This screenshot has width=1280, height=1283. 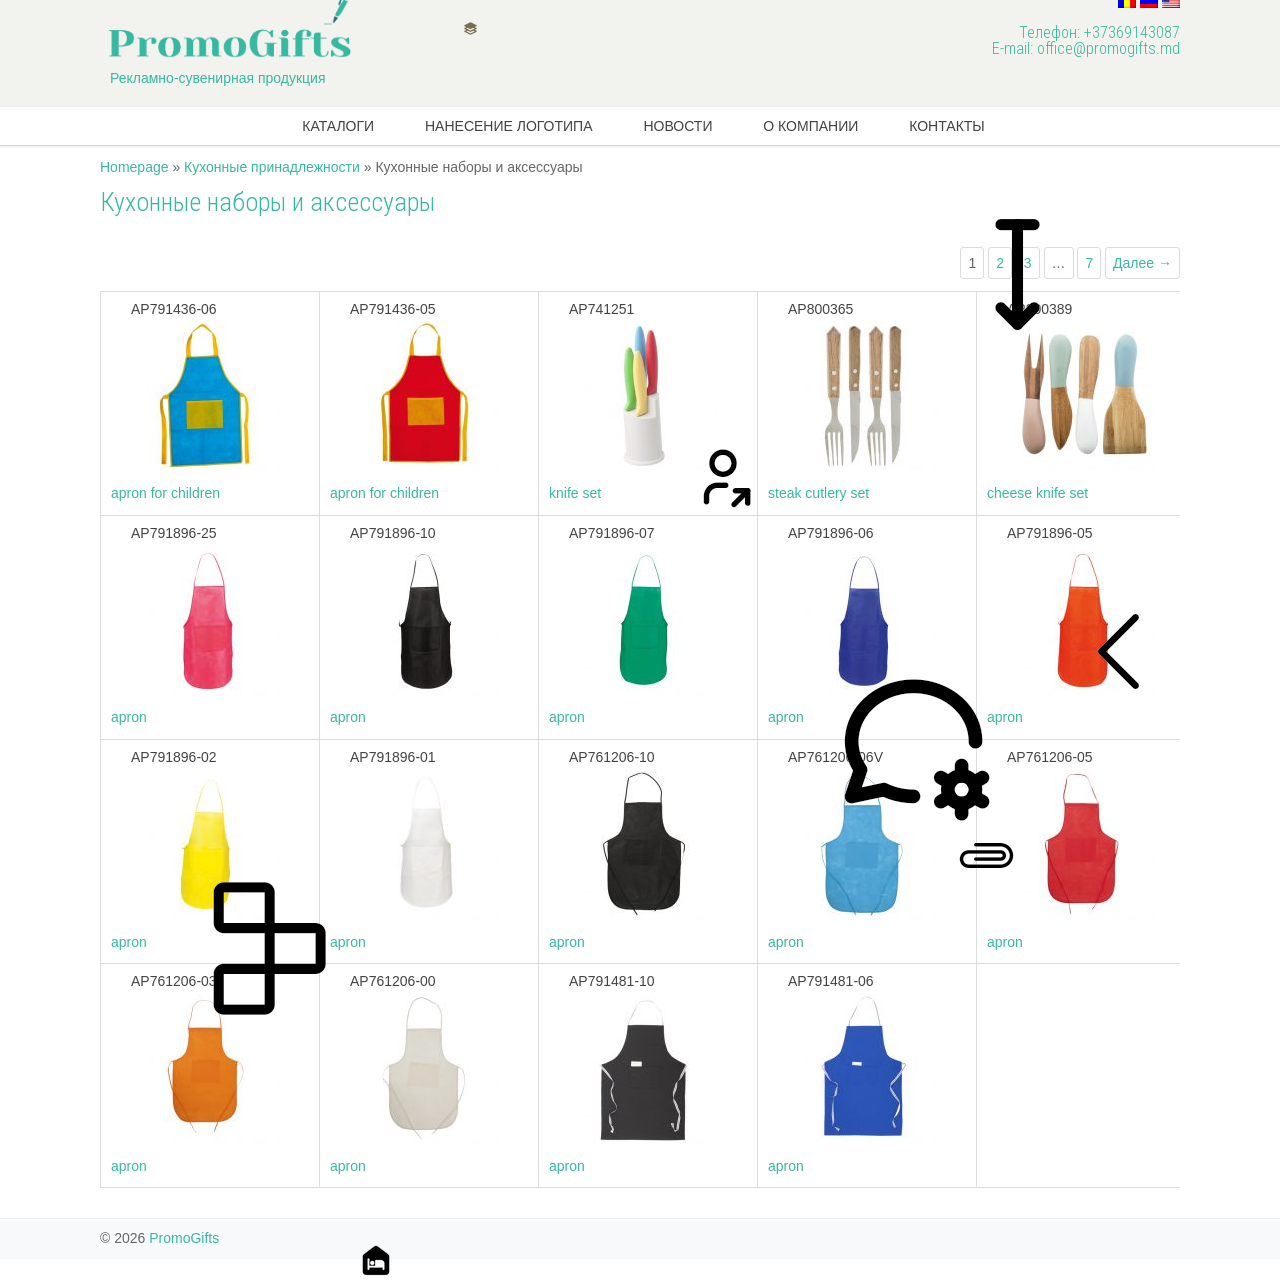 I want to click on download to bottom or end of list, so click(x=1017, y=274).